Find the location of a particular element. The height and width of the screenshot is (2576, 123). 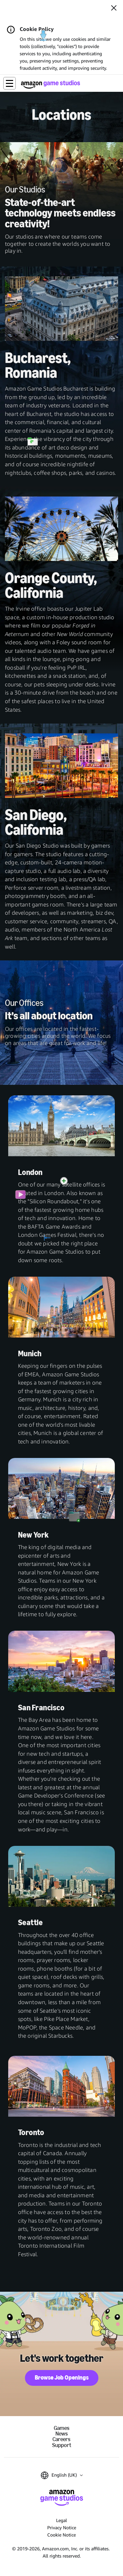

create a new folder is located at coordinates (74, 1516).